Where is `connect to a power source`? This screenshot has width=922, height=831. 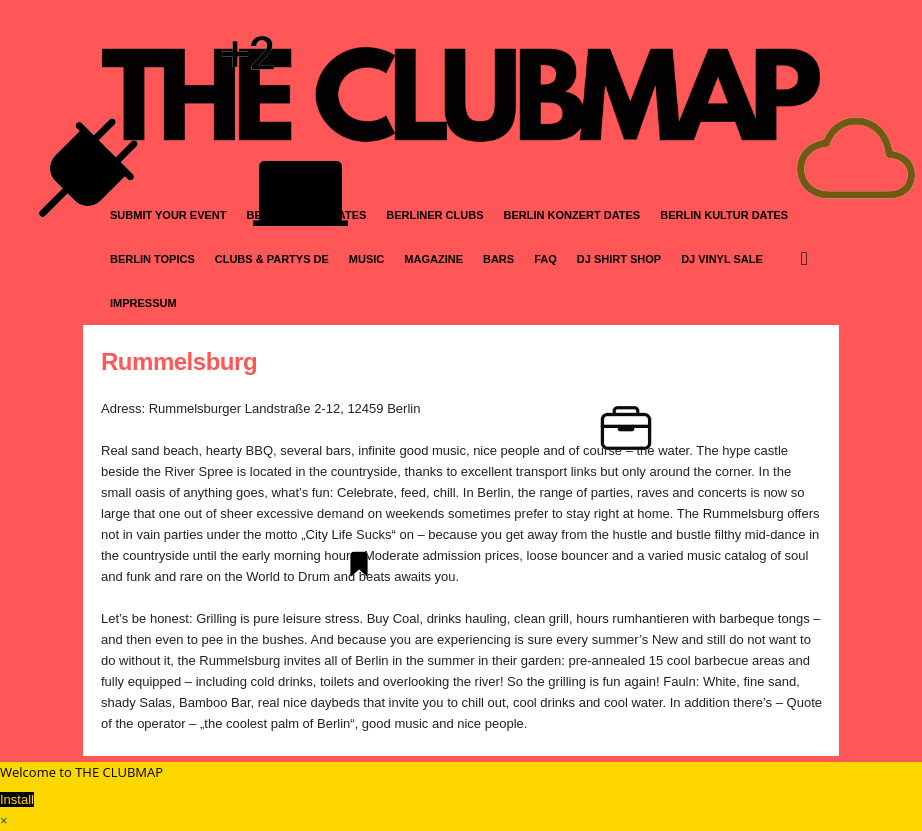 connect to a power source is located at coordinates (86, 169).